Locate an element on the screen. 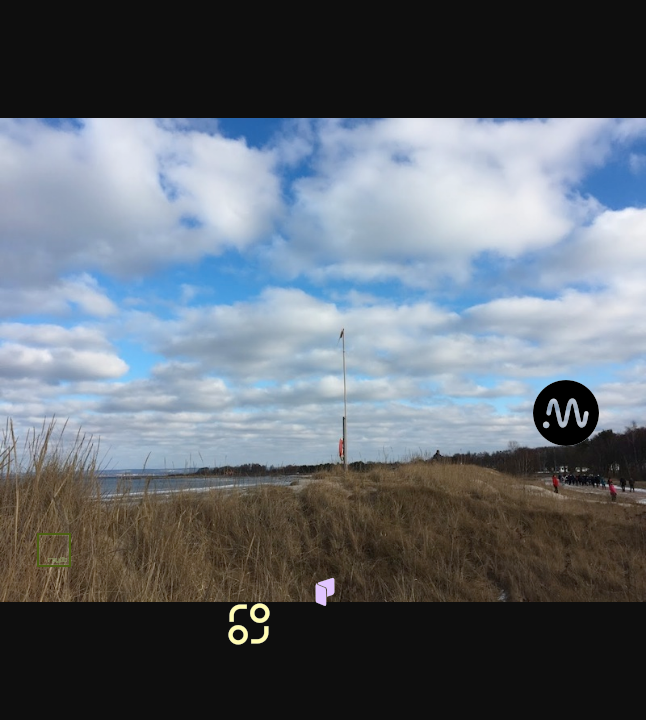 The height and width of the screenshot is (720, 646). exchange or convert currency is located at coordinates (249, 624).